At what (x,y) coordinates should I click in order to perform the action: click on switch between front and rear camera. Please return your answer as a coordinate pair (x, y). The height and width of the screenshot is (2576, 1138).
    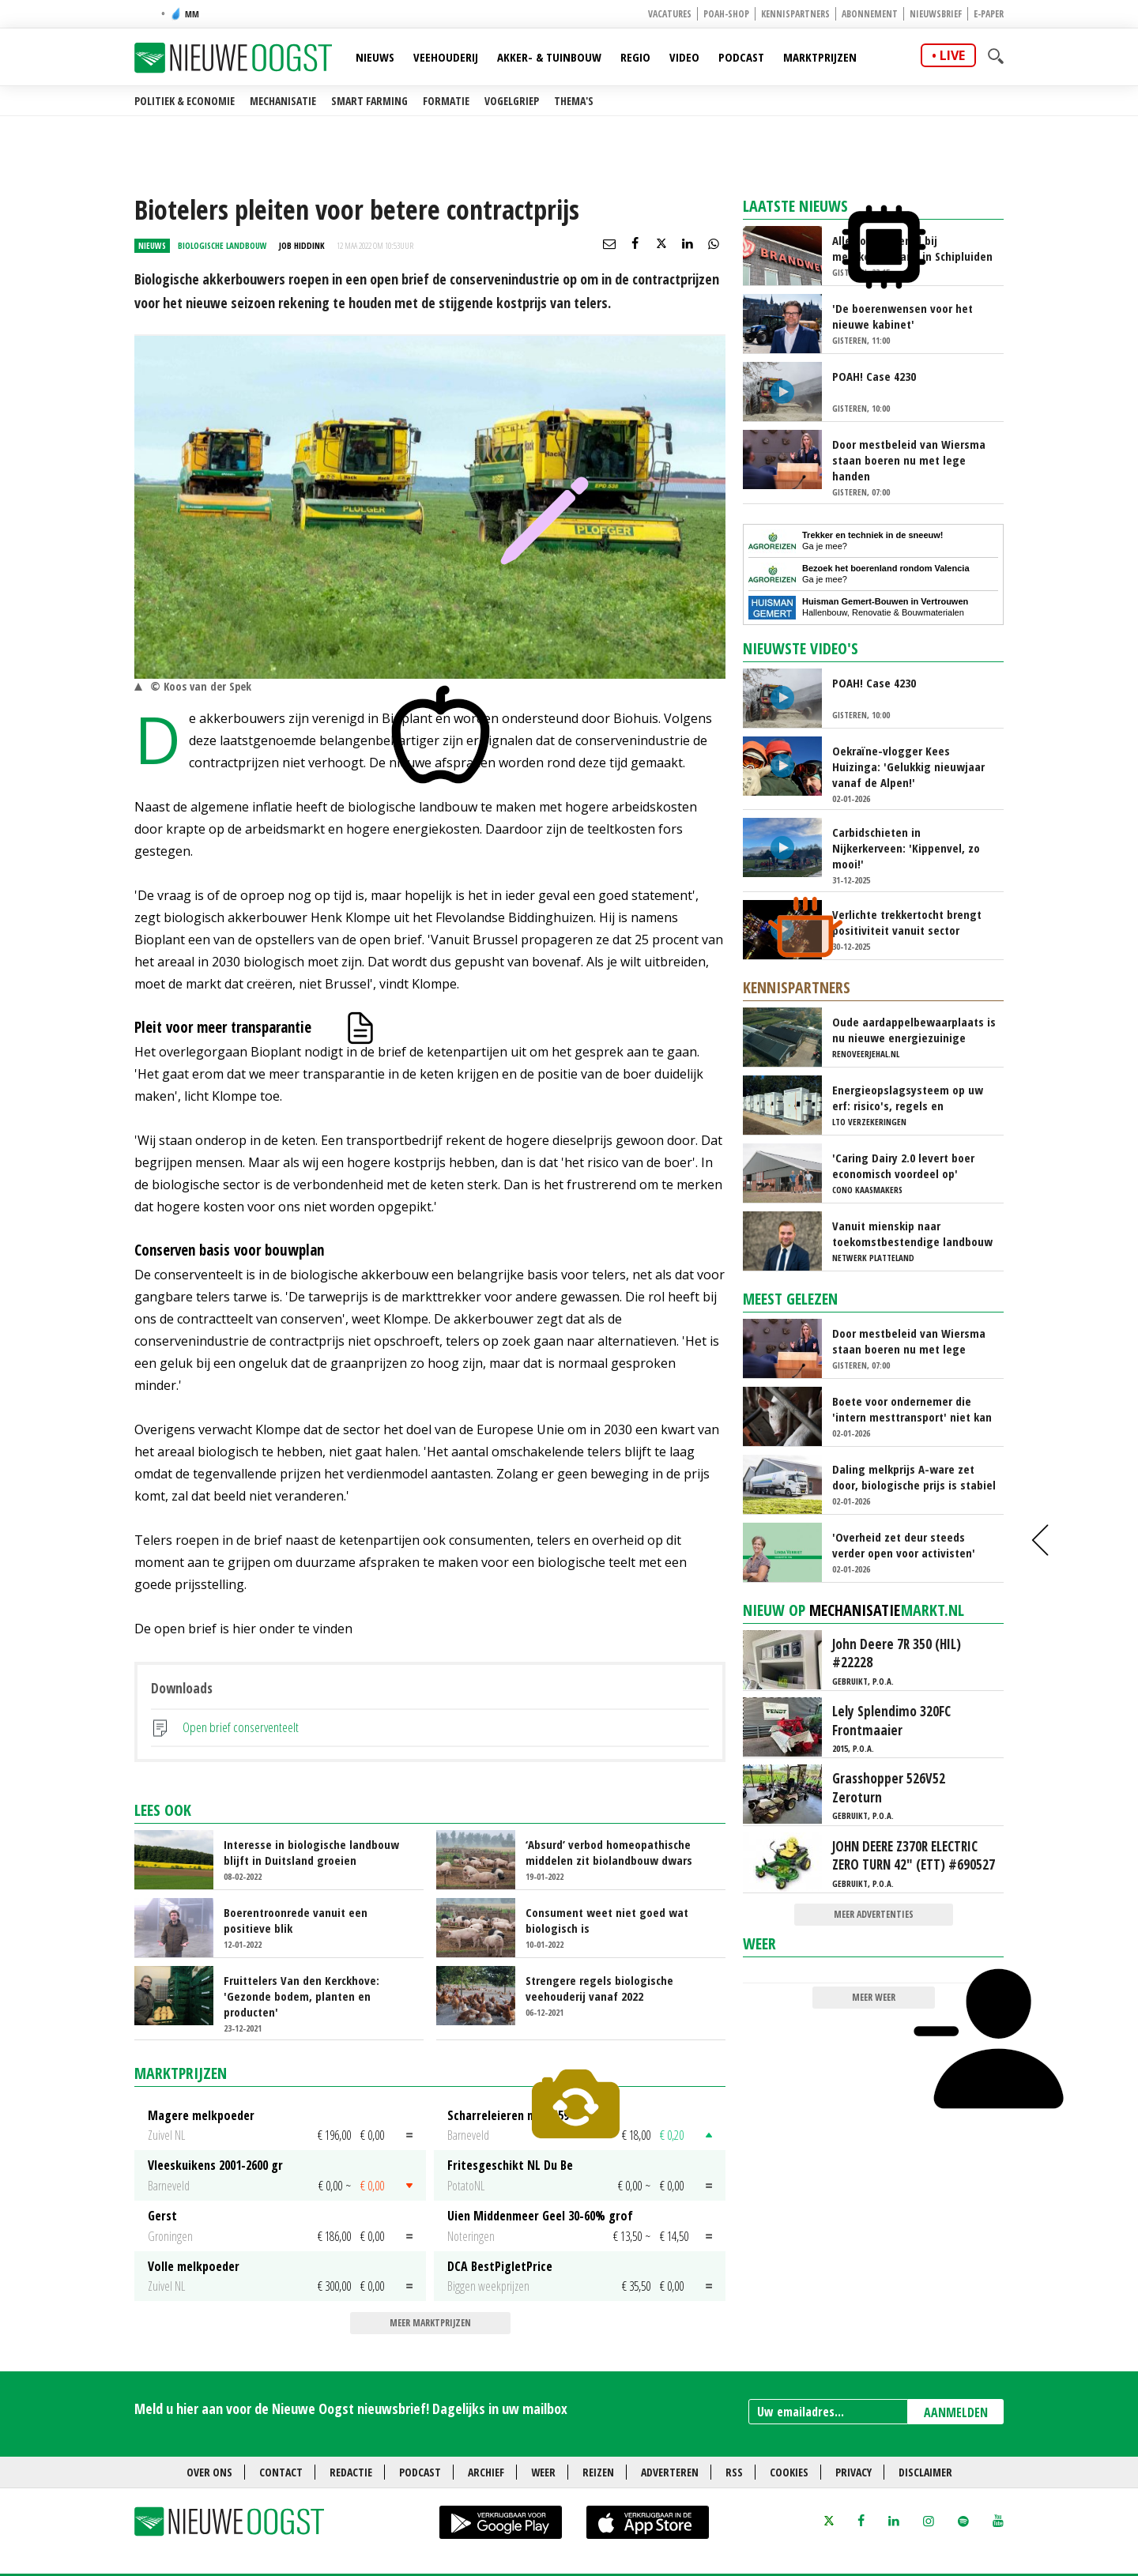
    Looking at the image, I should click on (575, 2103).